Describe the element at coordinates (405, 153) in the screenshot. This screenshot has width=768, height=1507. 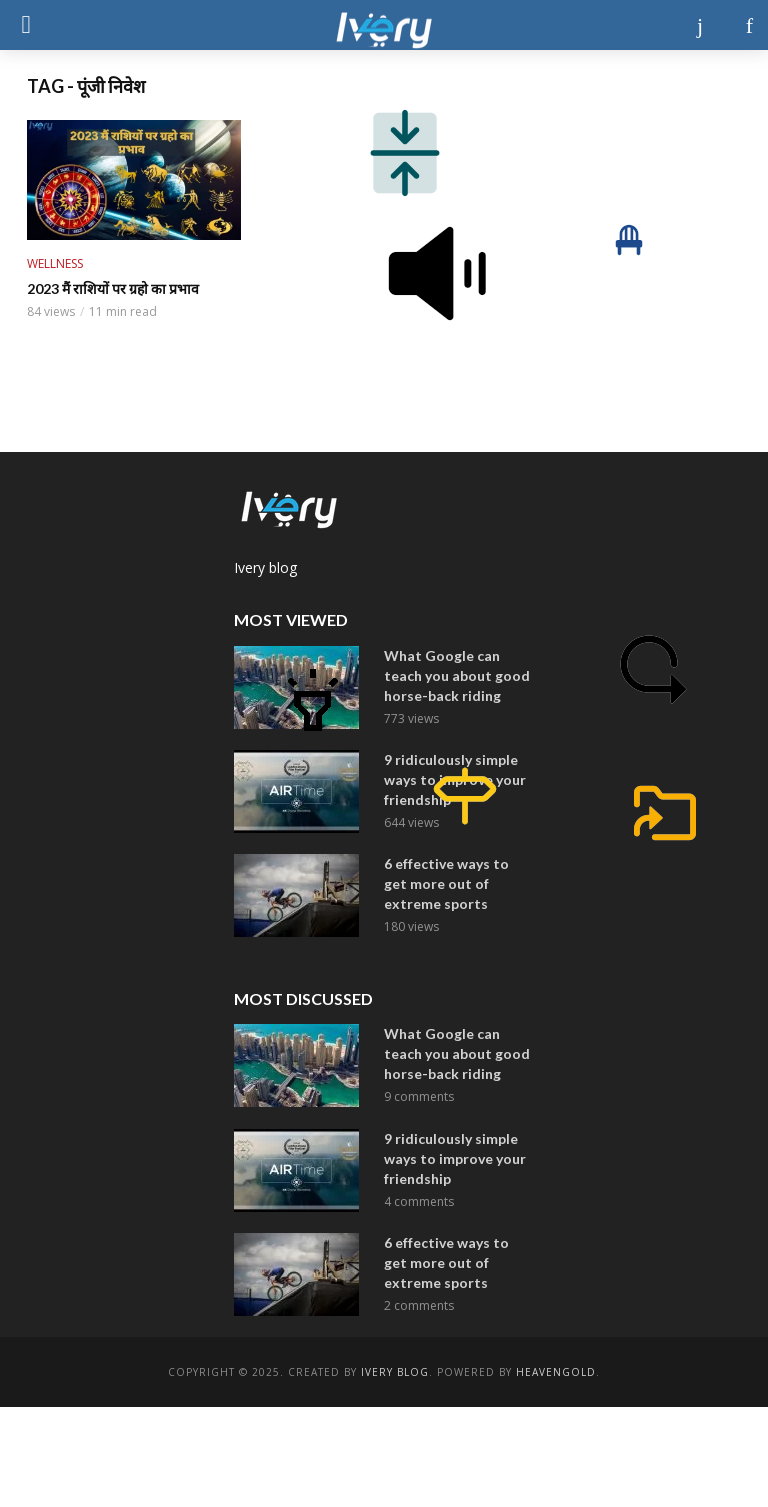
I see `collapse content vertically` at that location.